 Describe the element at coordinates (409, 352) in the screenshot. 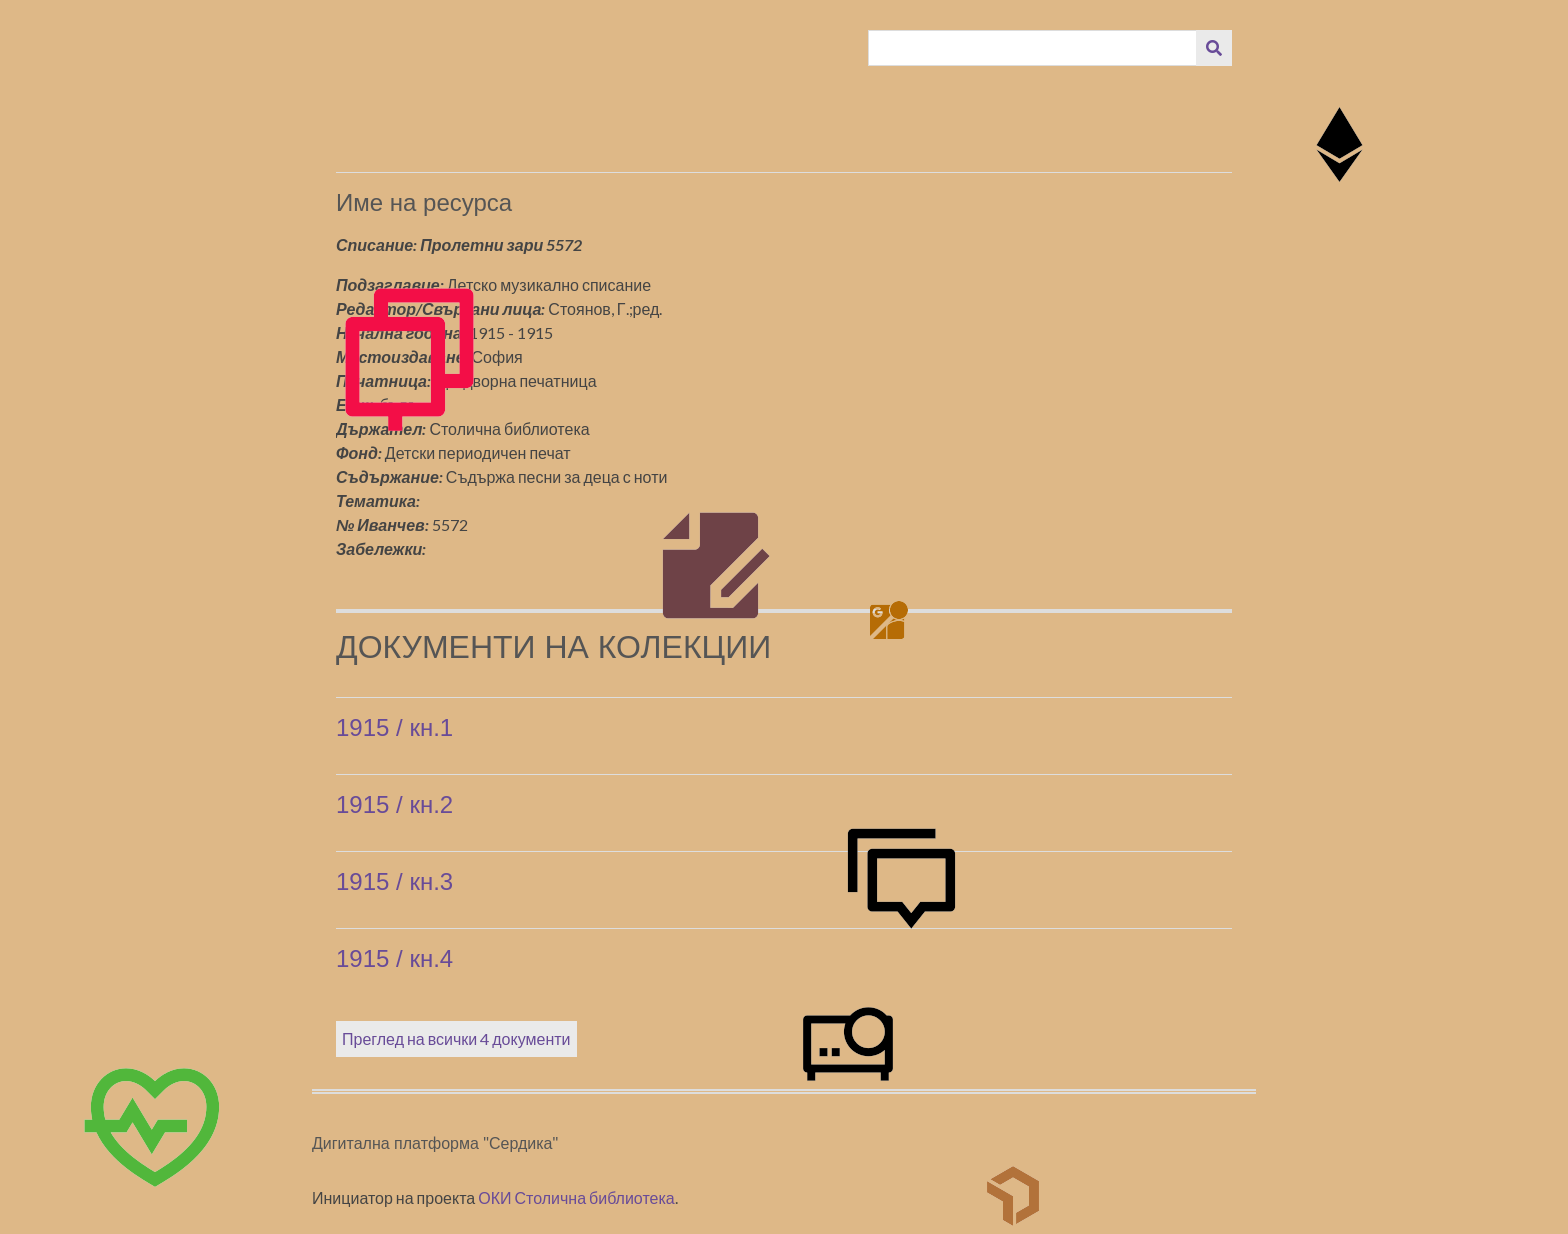

I see `aed electrode pads for defibrillator device` at that location.